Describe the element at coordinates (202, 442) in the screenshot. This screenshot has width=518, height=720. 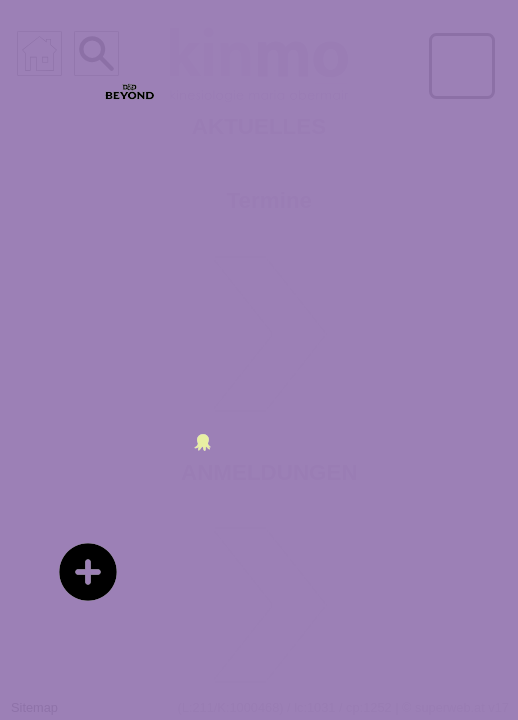
I see `octopus deploy logo` at that location.